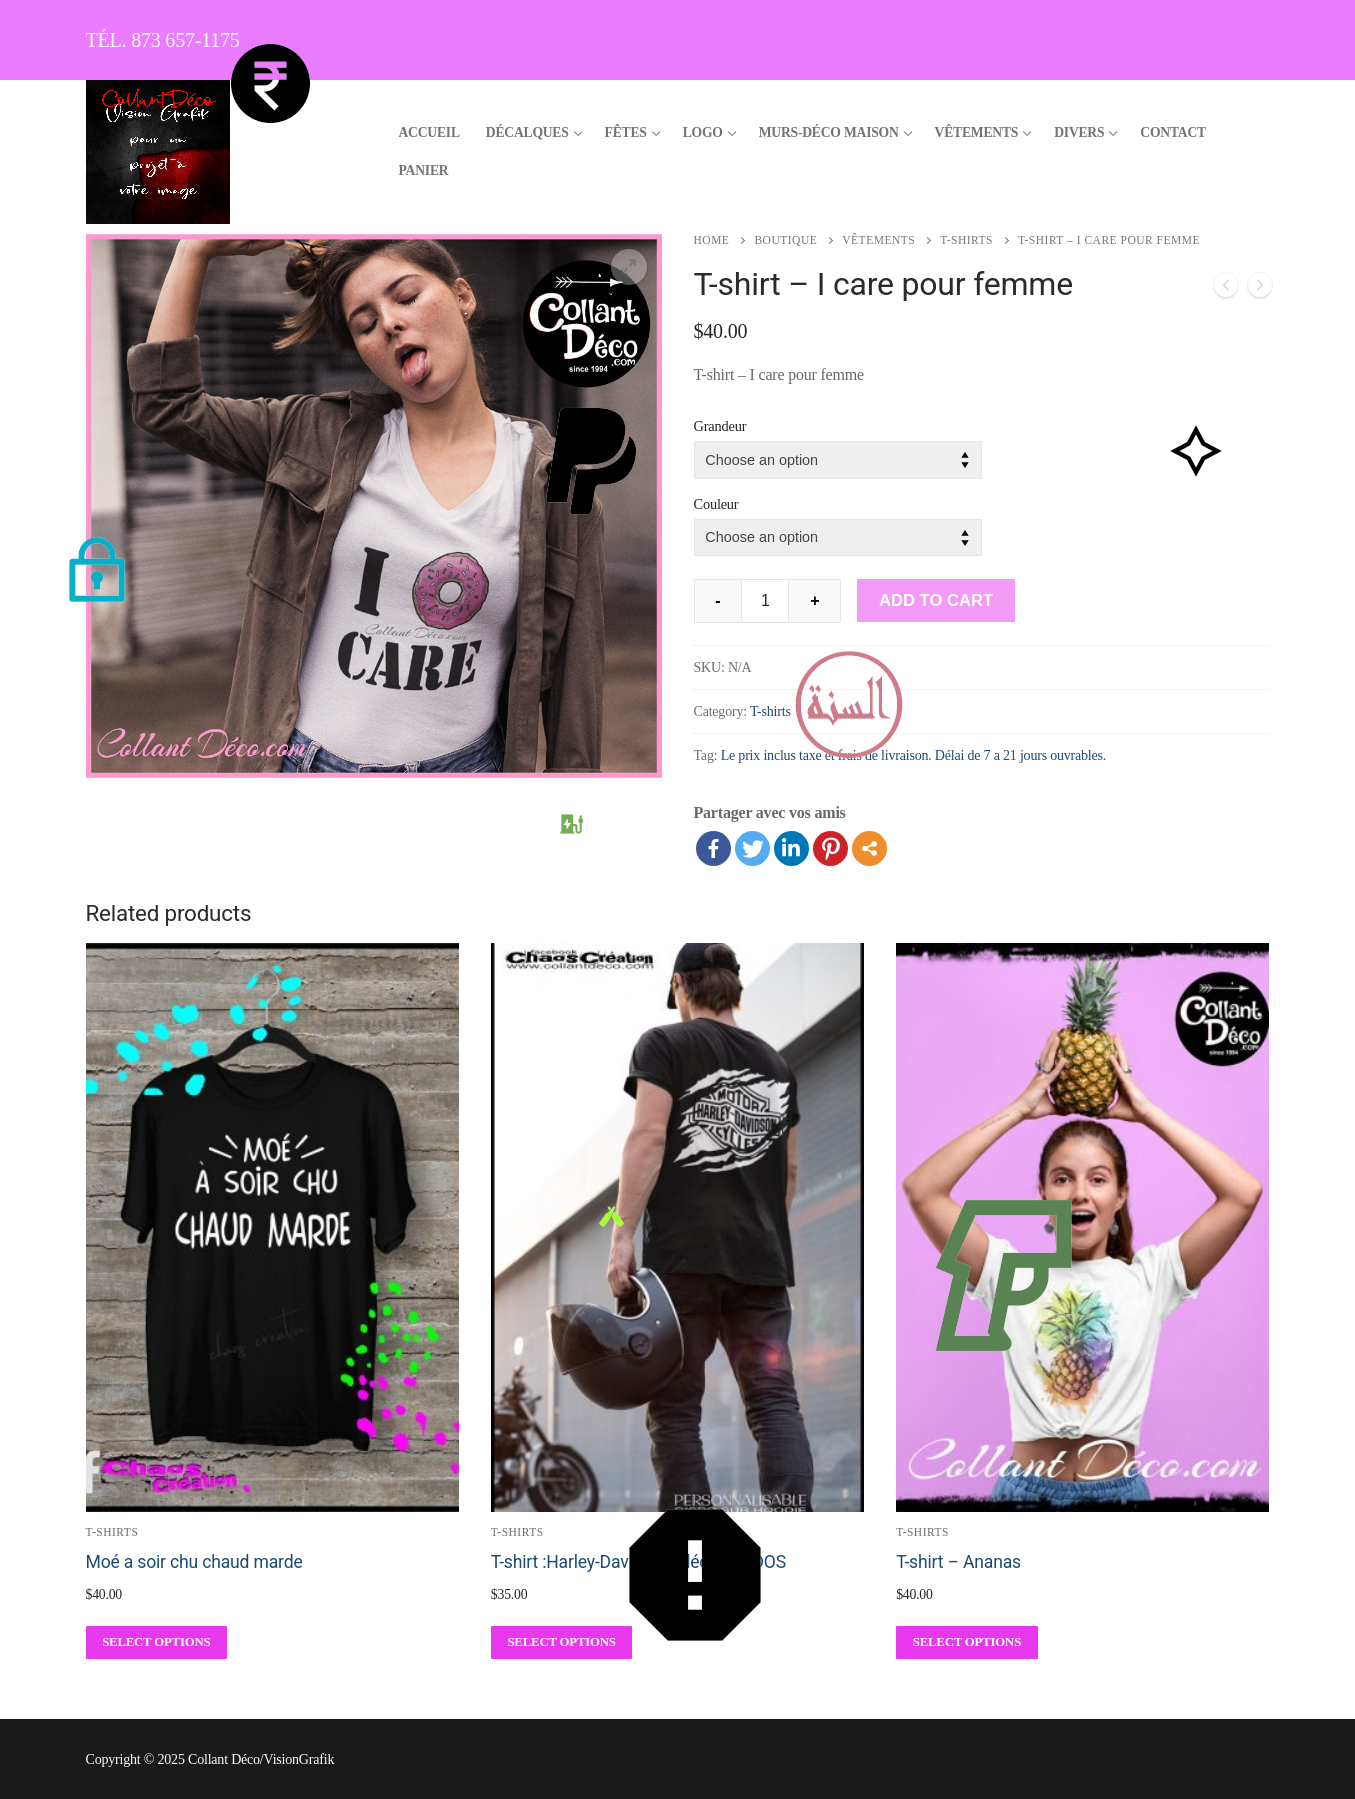 The height and width of the screenshot is (1799, 1355). Describe the element at coordinates (97, 571) in the screenshot. I see `lock or secure this item` at that location.